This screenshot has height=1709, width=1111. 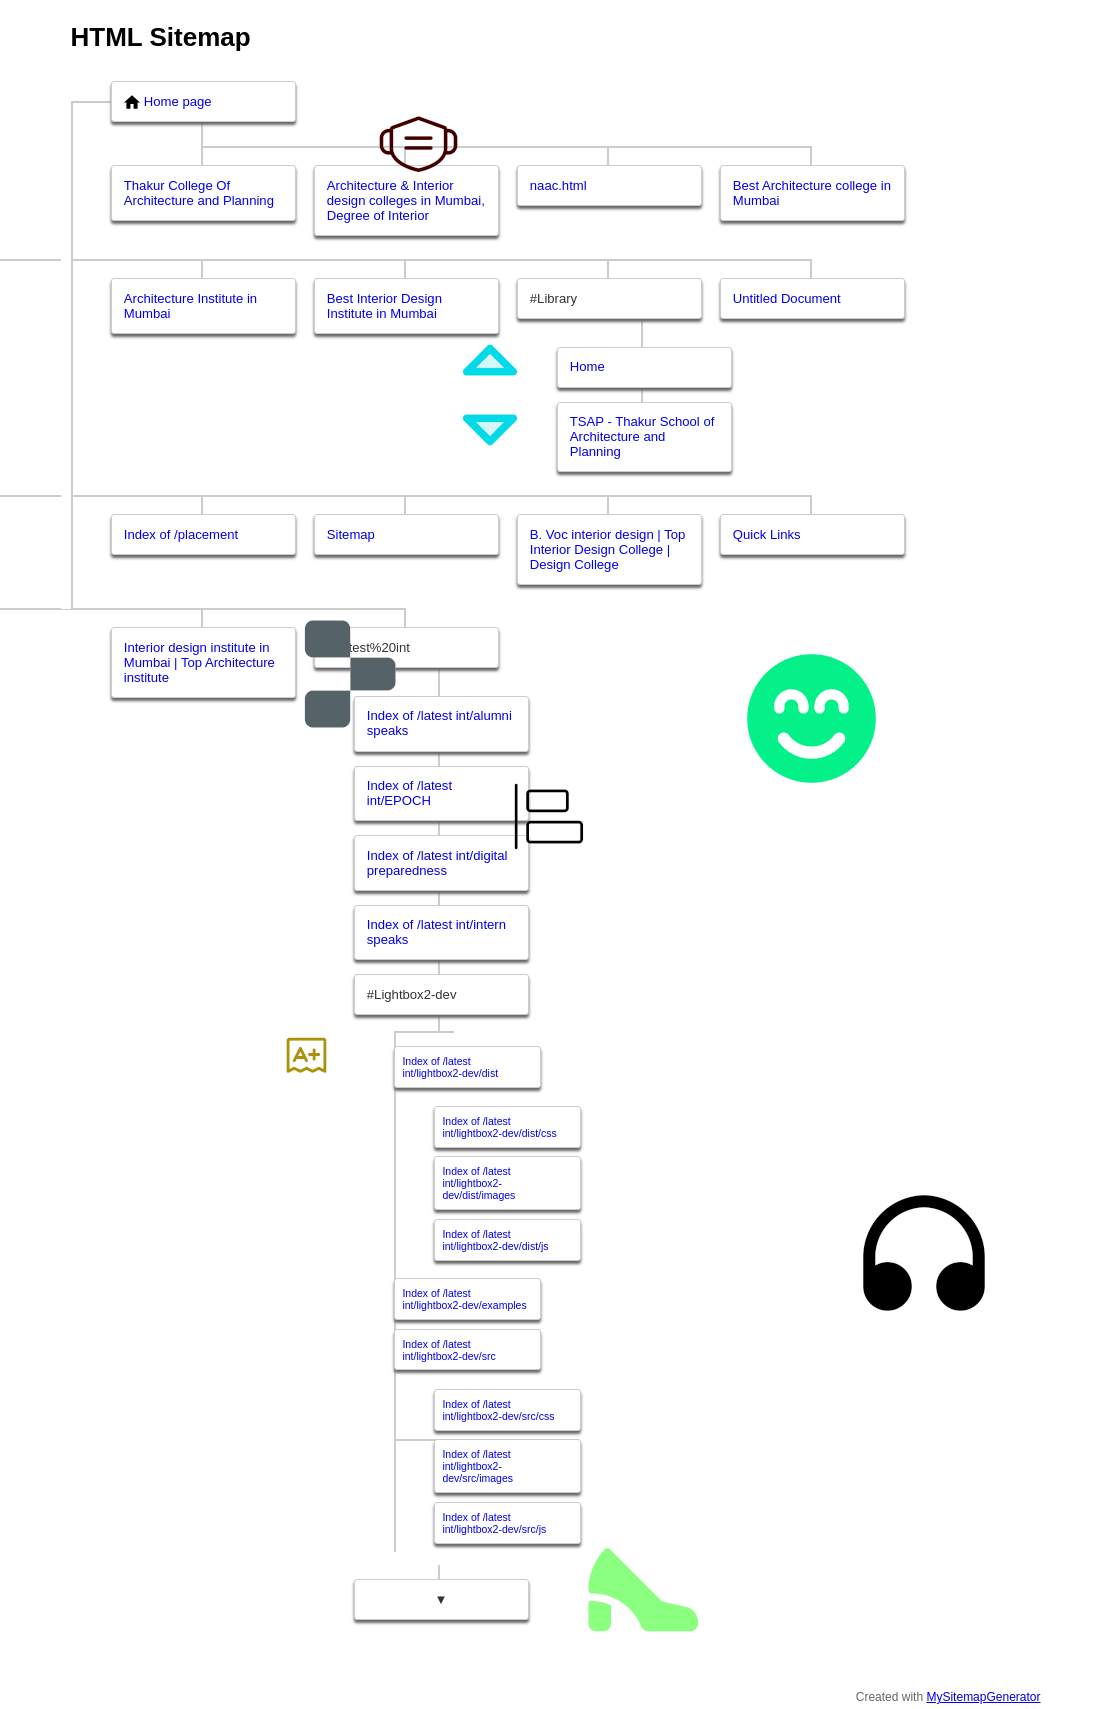 I want to click on open replit coding environment, so click(x=342, y=674).